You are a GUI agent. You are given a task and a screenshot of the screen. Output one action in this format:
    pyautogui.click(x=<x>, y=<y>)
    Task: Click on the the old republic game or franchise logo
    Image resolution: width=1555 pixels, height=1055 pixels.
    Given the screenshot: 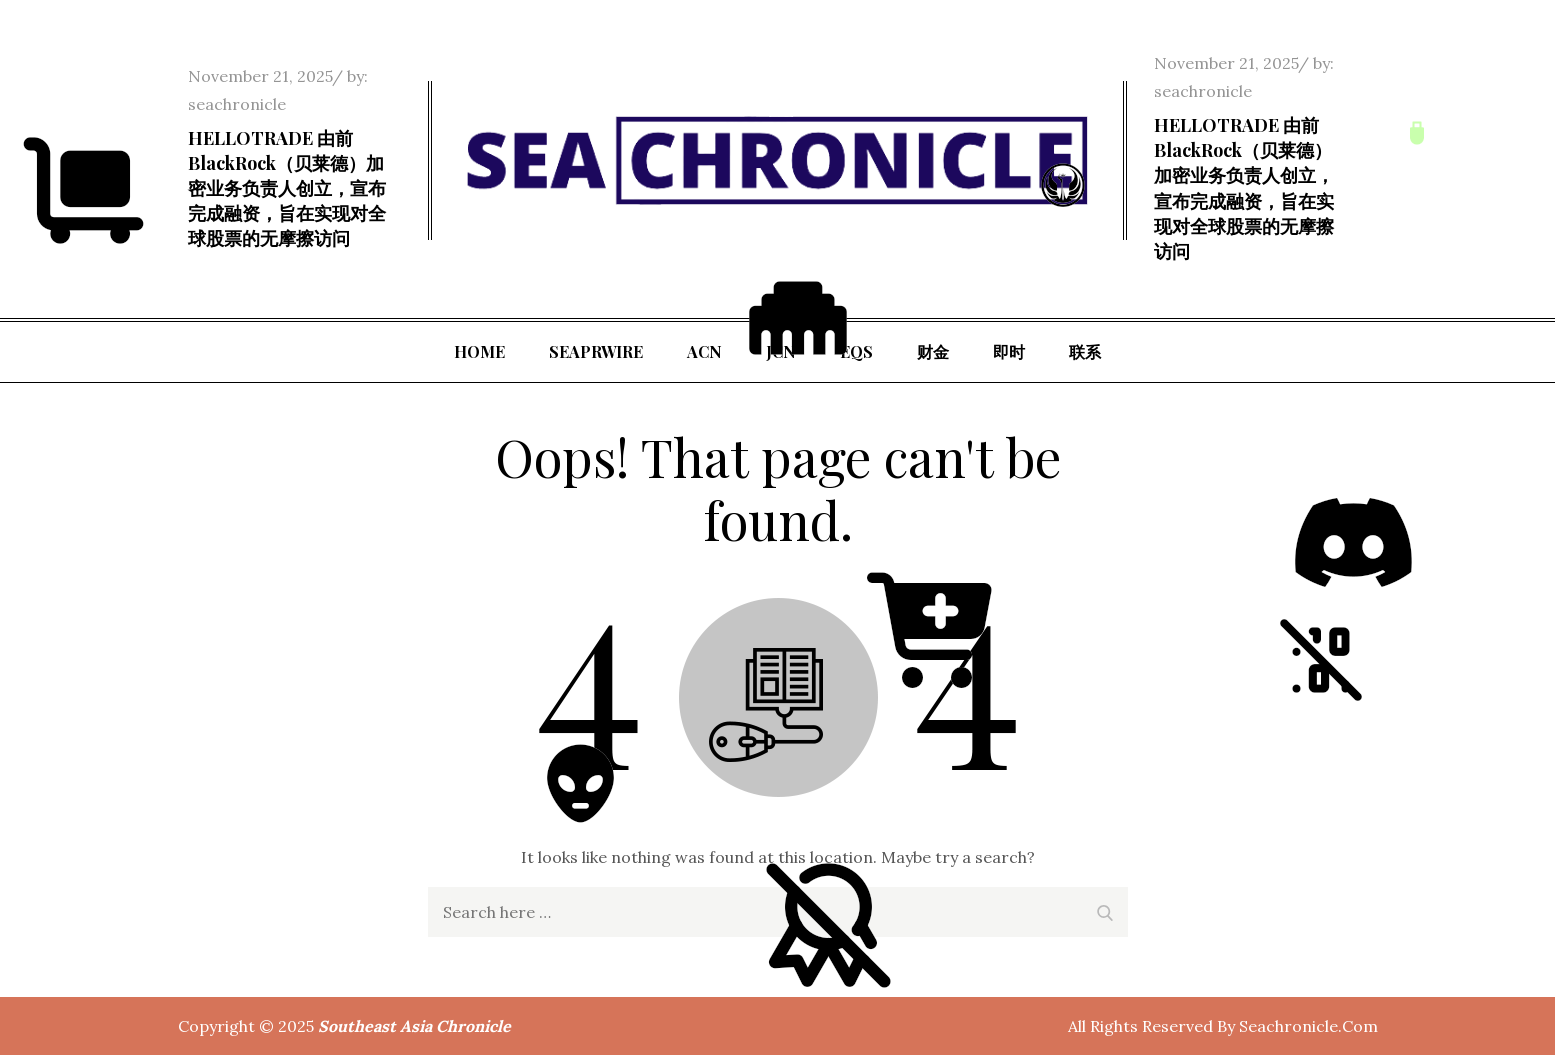 What is the action you would take?
    pyautogui.click(x=1063, y=185)
    